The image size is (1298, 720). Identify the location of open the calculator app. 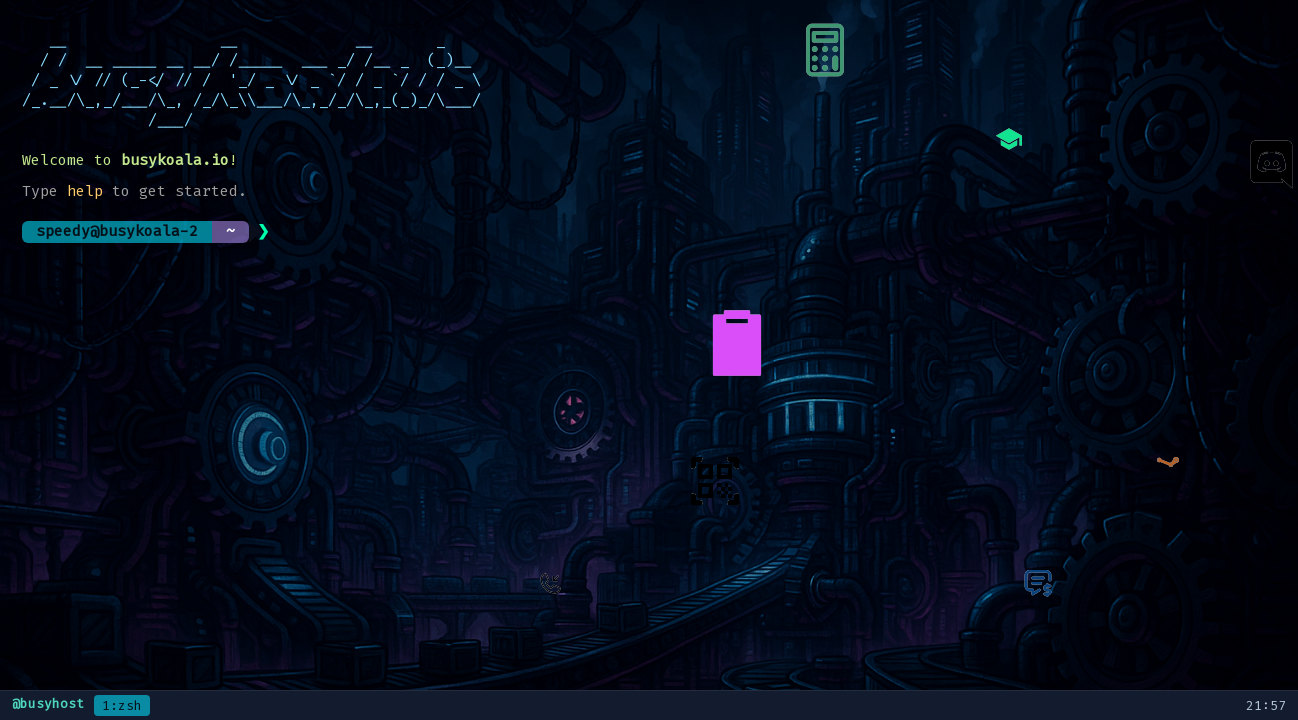
(825, 50).